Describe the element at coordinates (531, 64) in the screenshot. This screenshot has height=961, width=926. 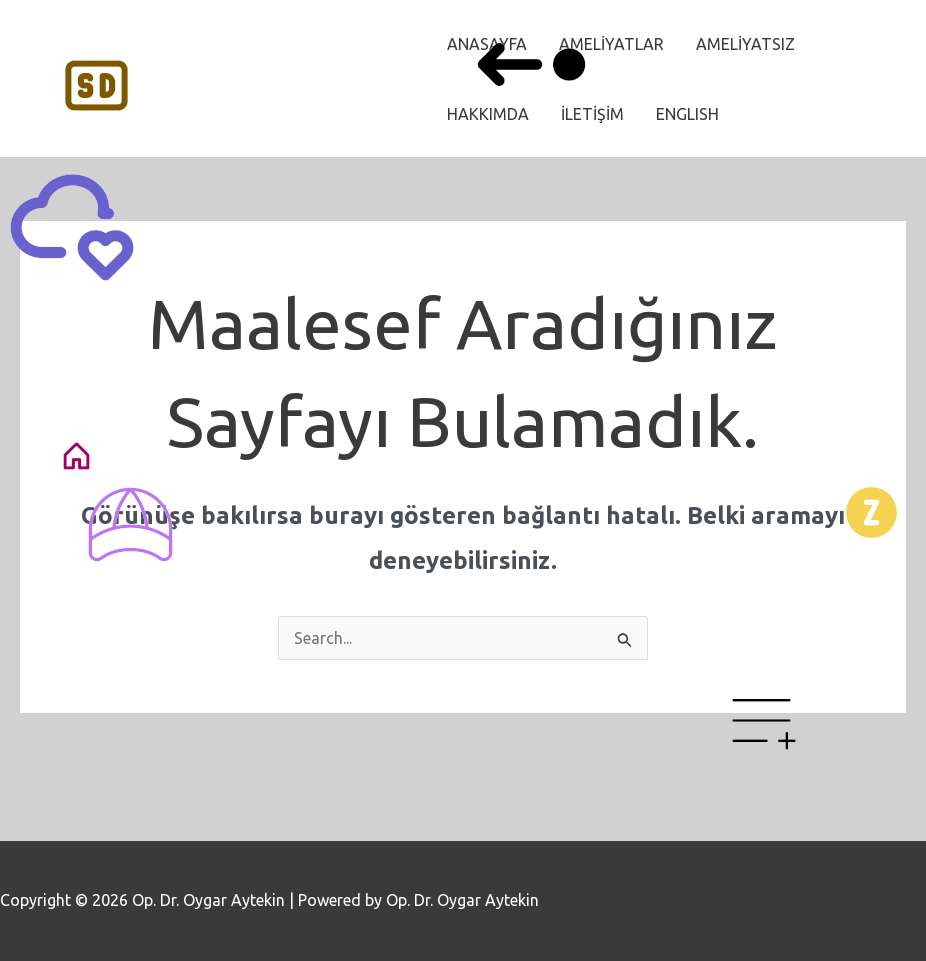
I see `move selected item to the left` at that location.